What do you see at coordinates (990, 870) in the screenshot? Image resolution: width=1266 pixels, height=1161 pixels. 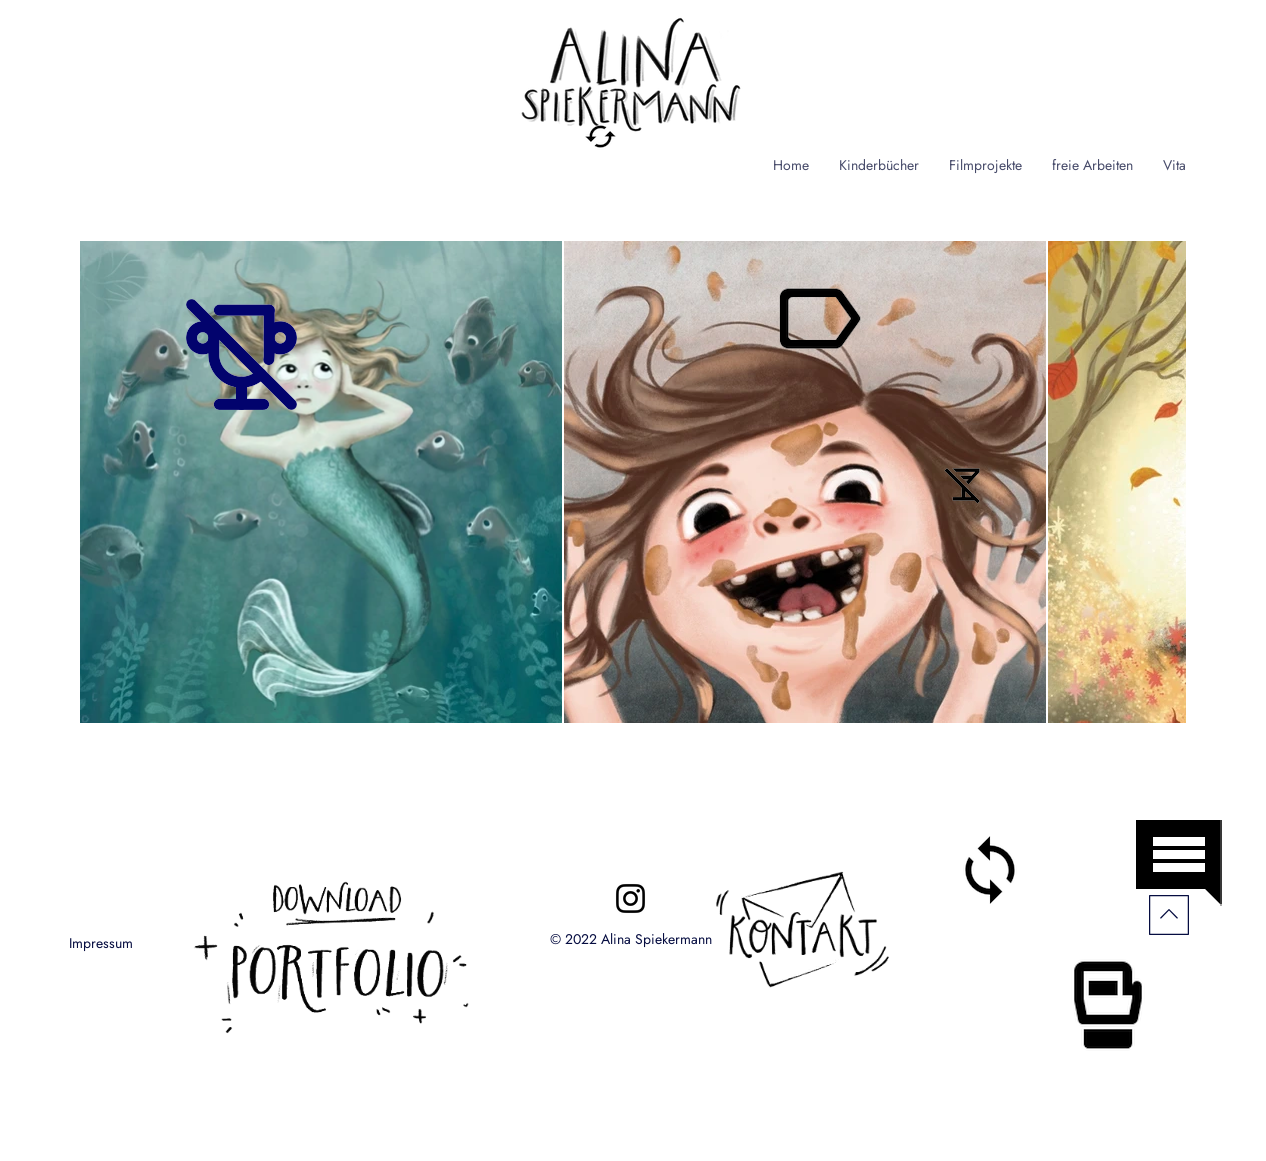 I see `sync data with cloud or server` at bounding box center [990, 870].